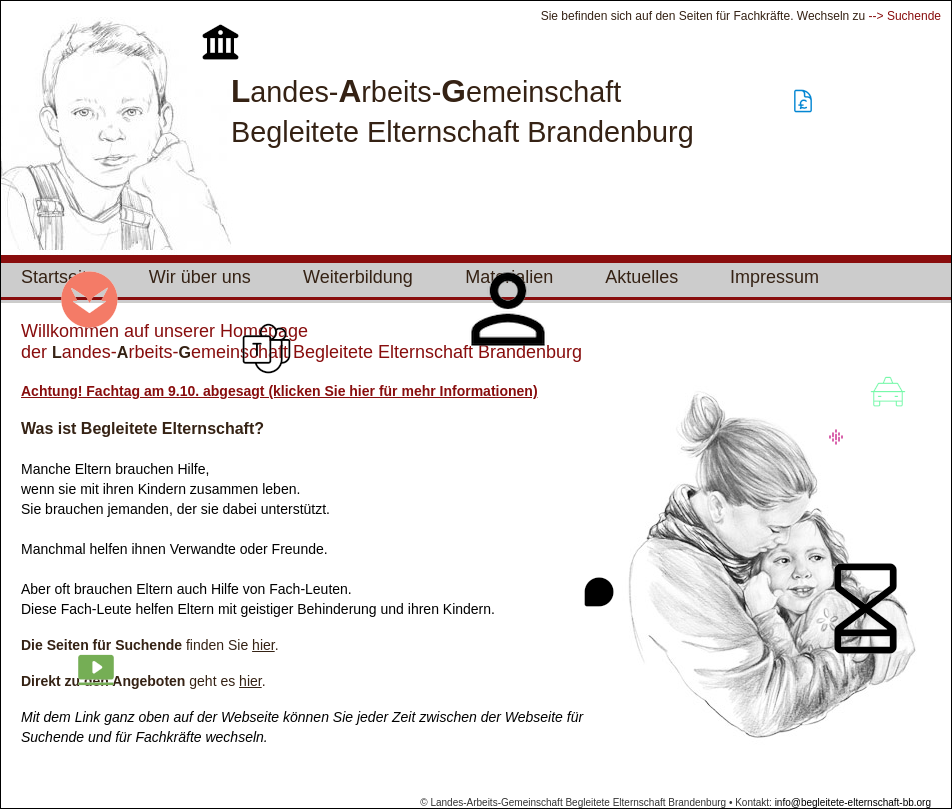 The width and height of the screenshot is (952, 809). What do you see at coordinates (803, 101) in the screenshot?
I see `view financial document in pounds` at bounding box center [803, 101].